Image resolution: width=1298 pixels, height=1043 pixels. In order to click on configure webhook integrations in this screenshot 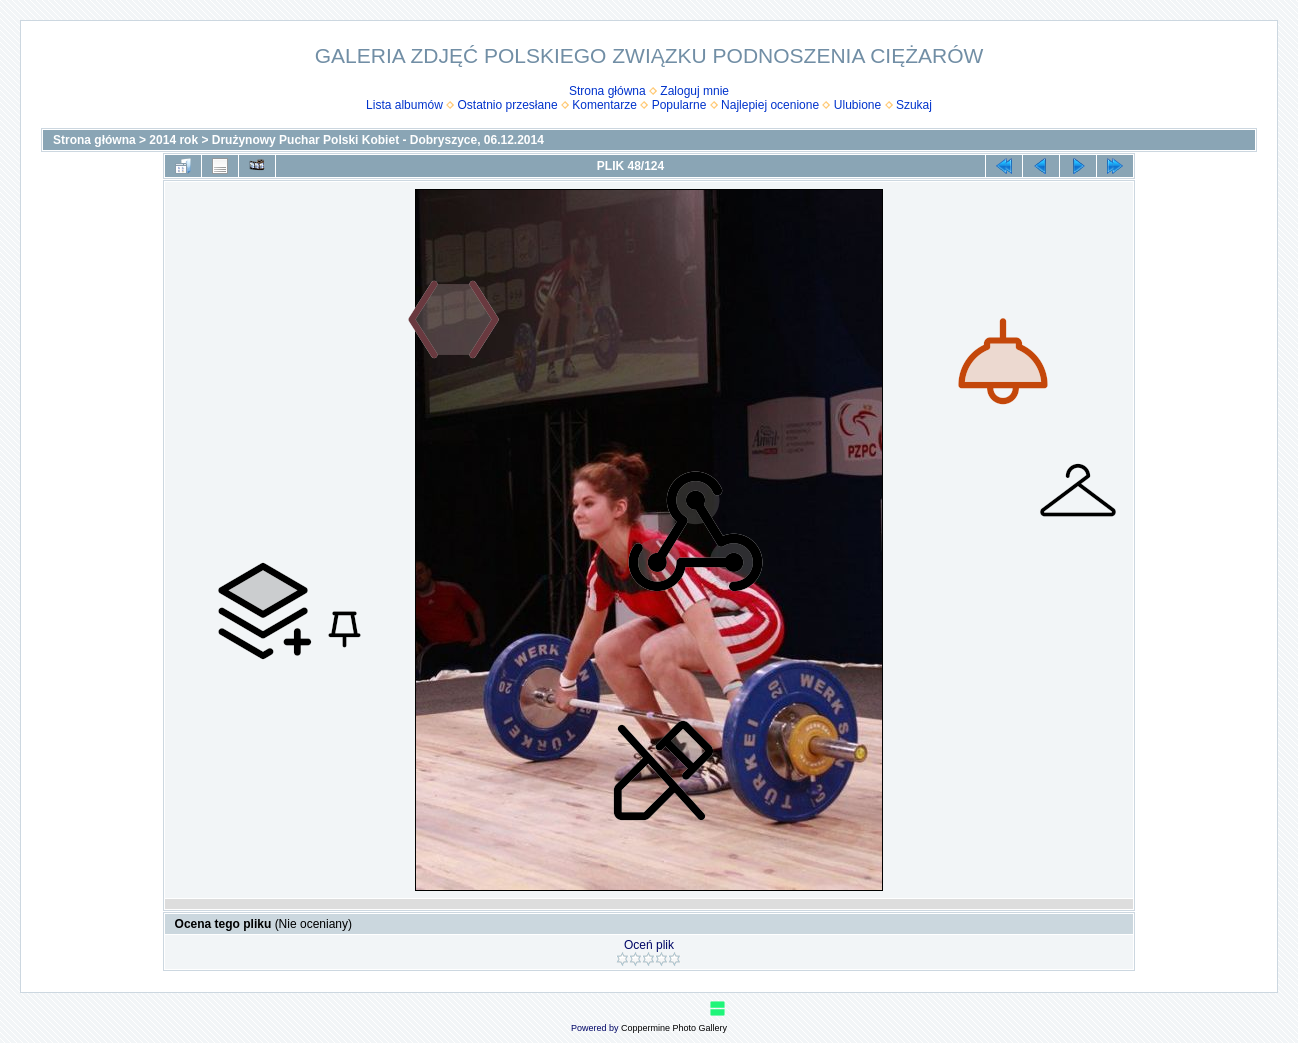, I will do `click(695, 538)`.